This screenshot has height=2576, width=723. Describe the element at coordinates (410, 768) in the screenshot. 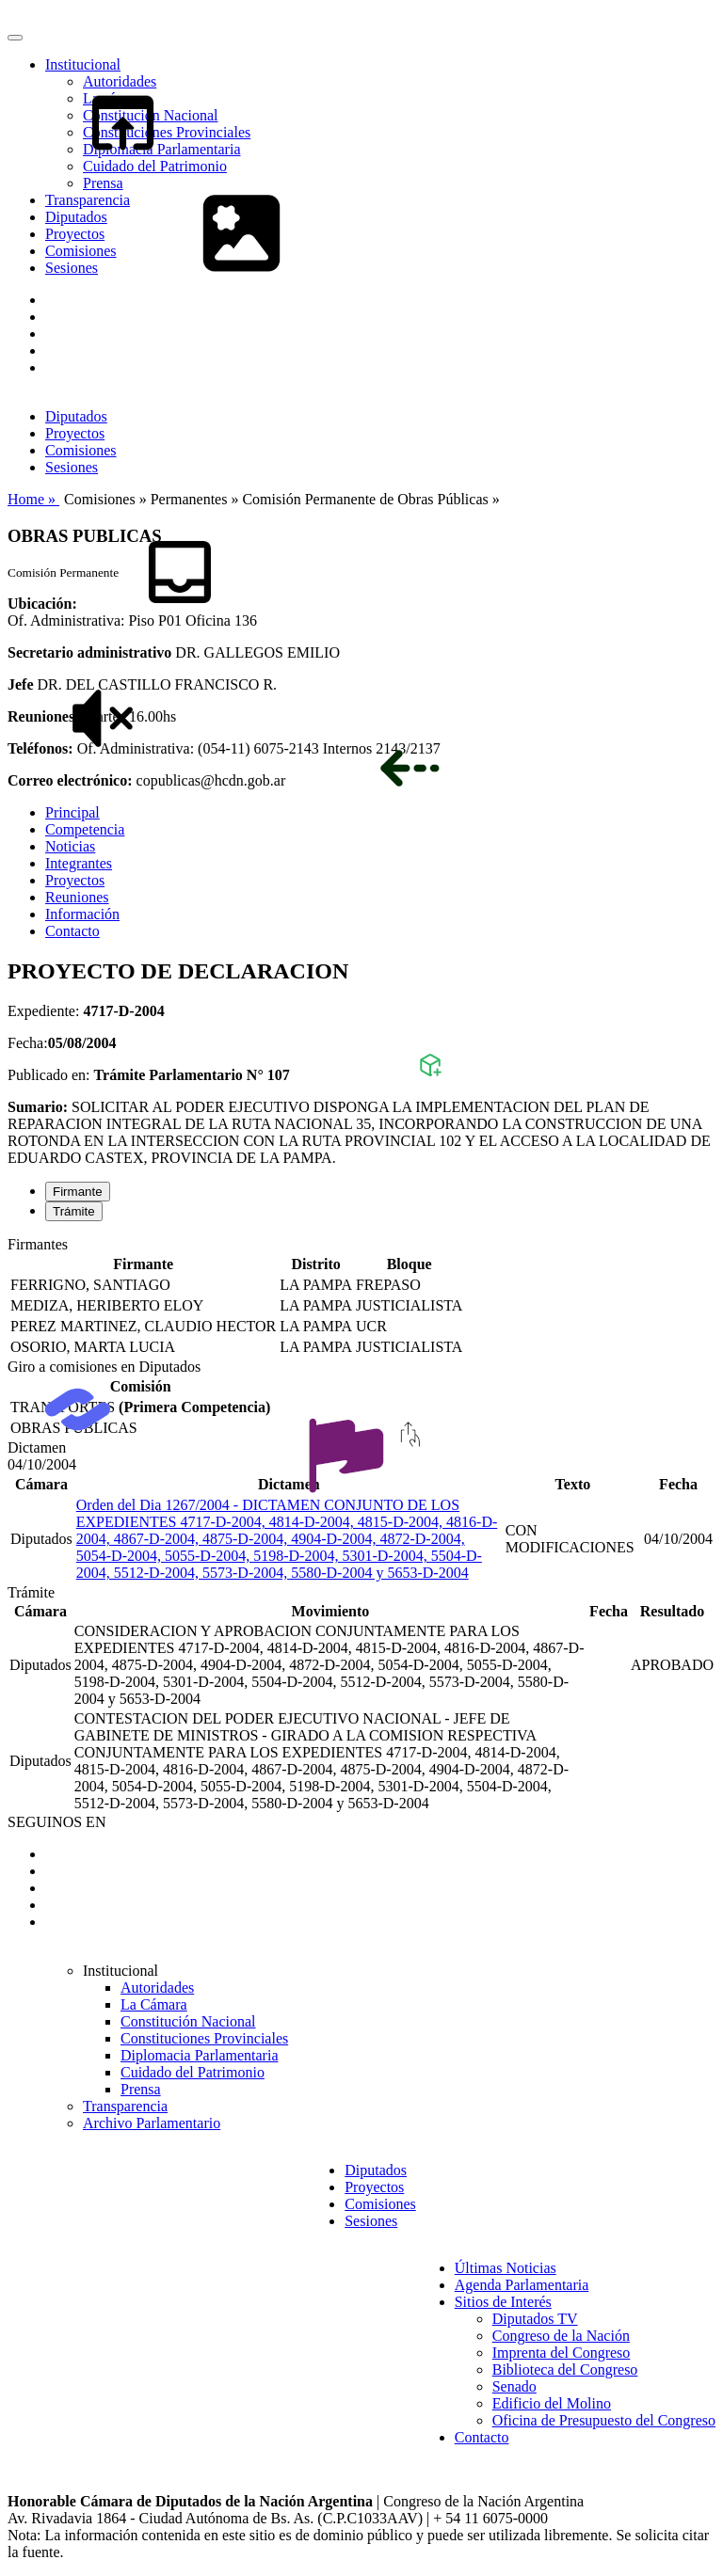

I see `go back to previous step` at that location.